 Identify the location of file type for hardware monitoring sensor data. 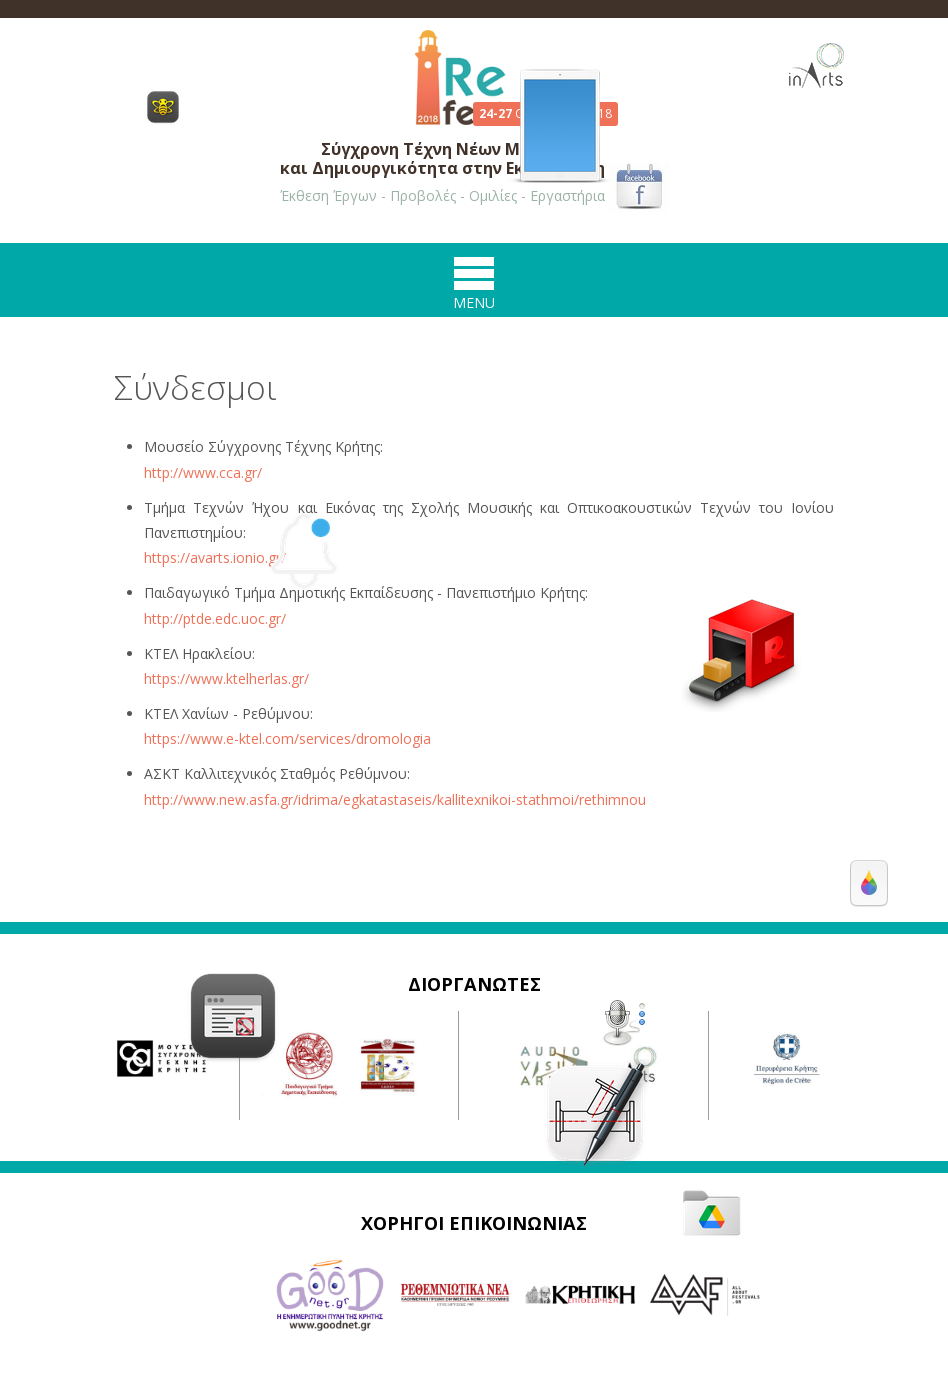
(869, 883).